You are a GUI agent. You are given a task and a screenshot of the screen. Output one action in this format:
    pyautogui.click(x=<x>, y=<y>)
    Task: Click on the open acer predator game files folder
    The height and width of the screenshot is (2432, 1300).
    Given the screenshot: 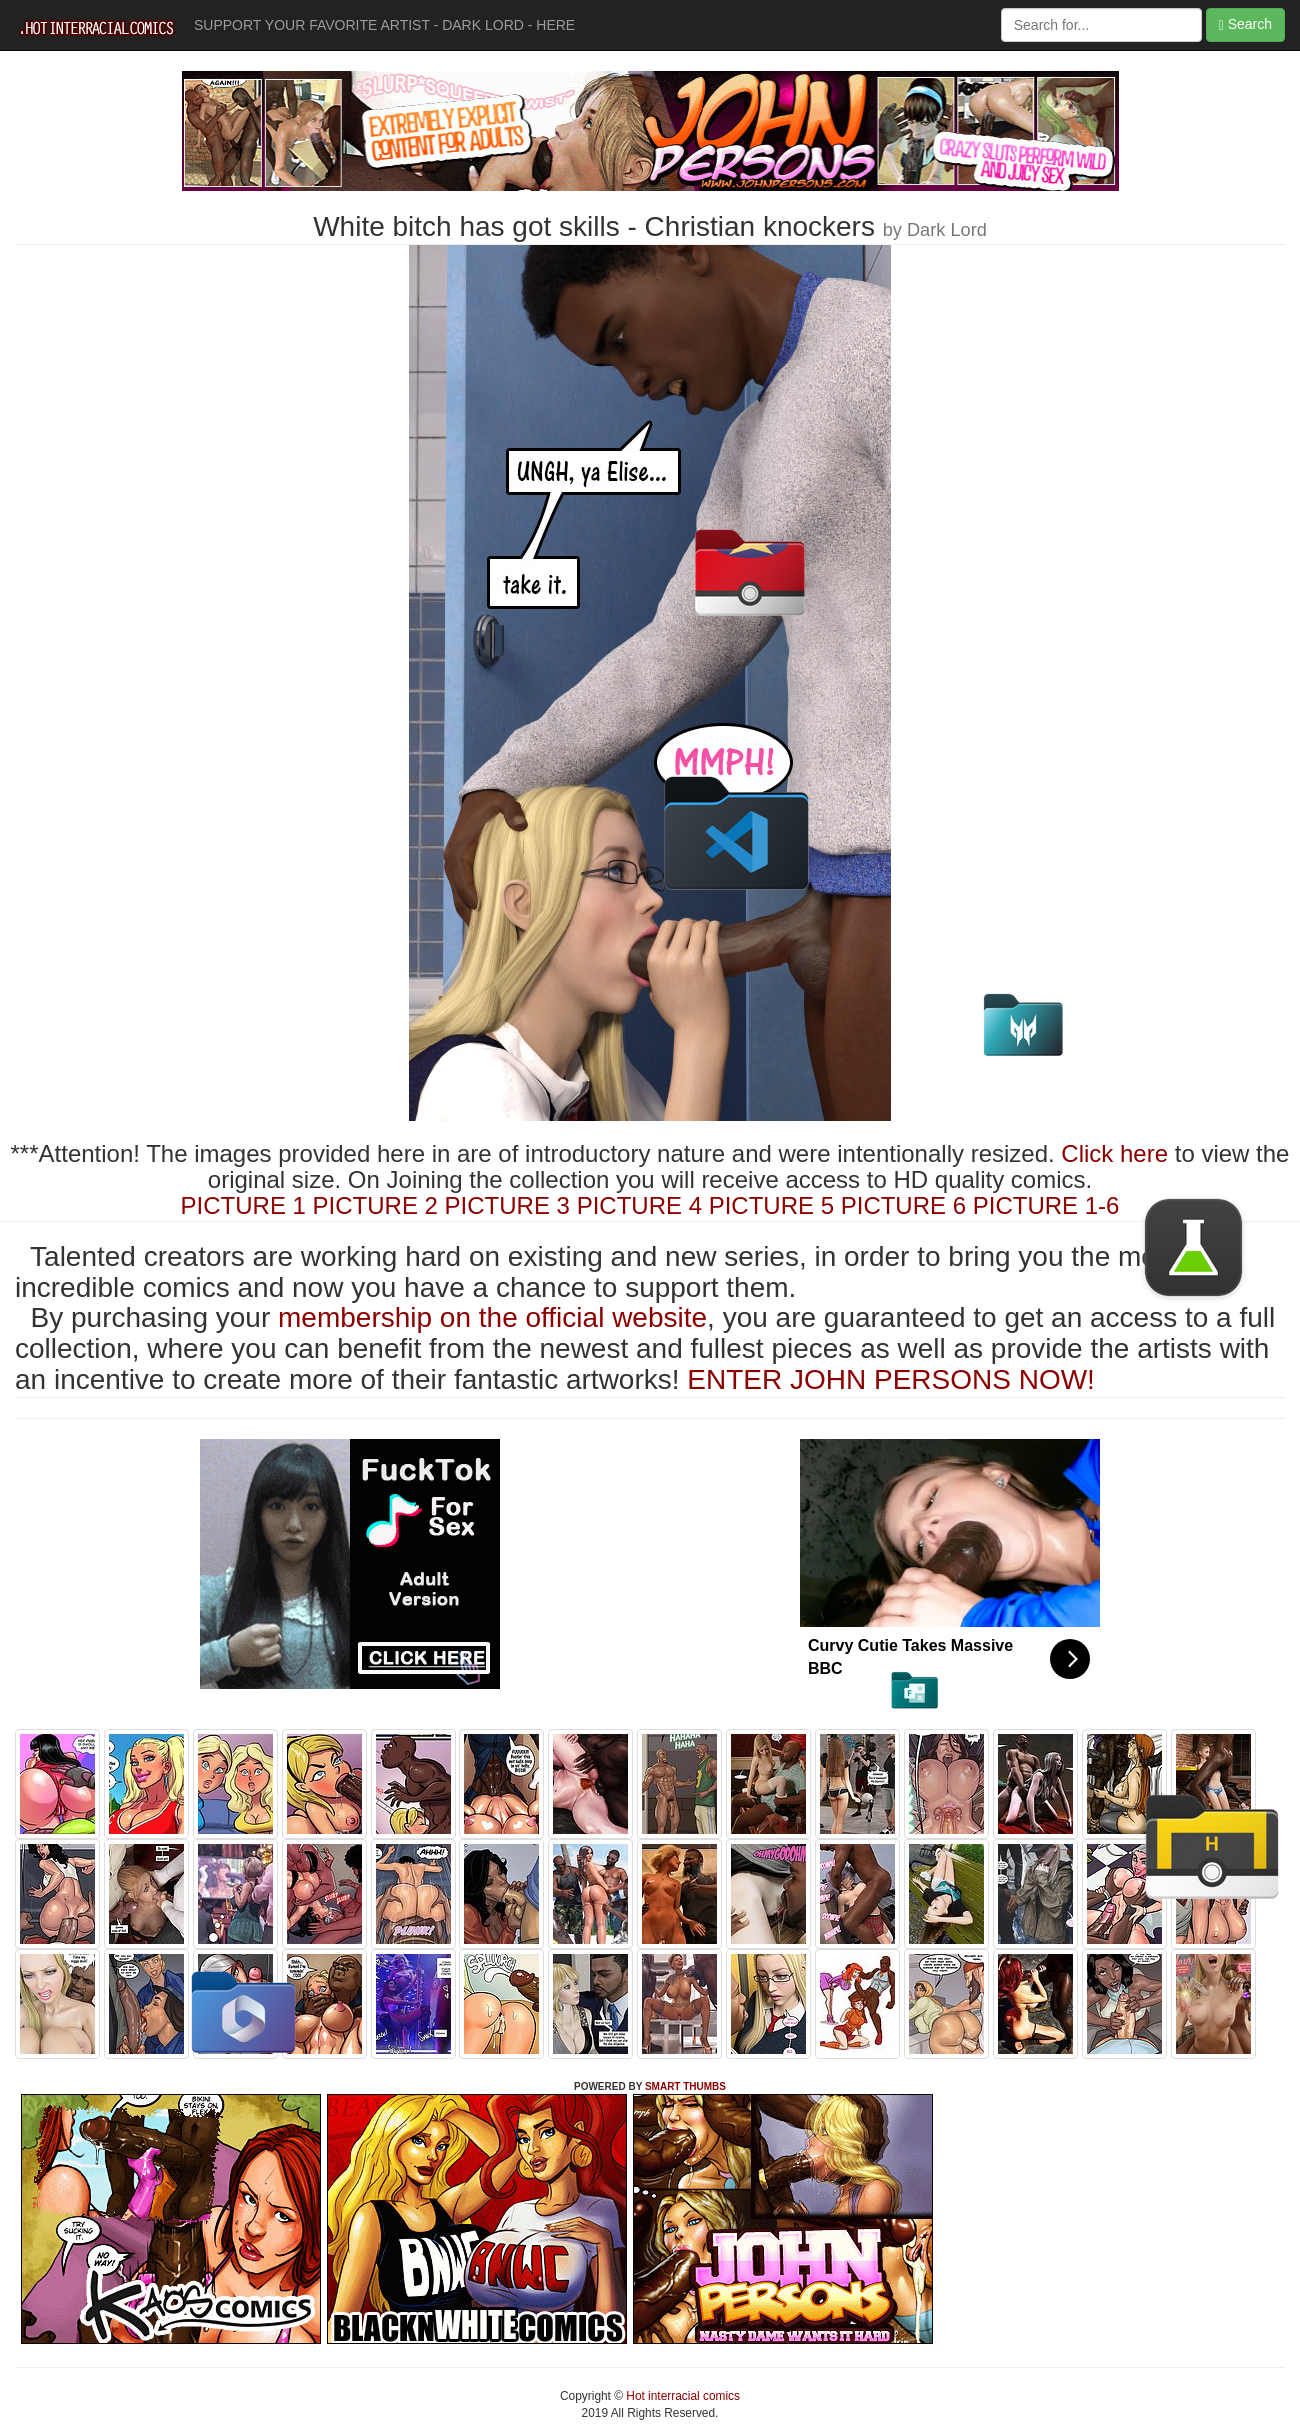 What is the action you would take?
    pyautogui.click(x=1023, y=1027)
    